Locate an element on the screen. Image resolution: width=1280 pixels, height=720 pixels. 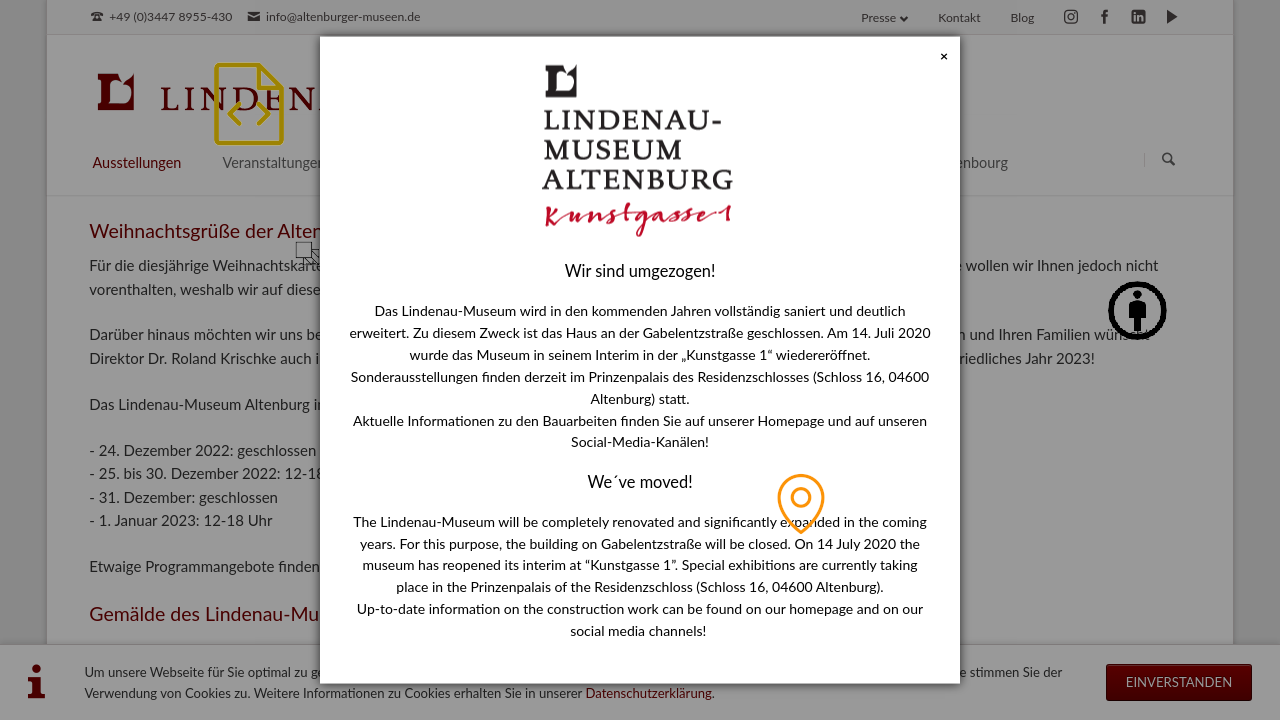
view attribution or credits information is located at coordinates (1137, 310).